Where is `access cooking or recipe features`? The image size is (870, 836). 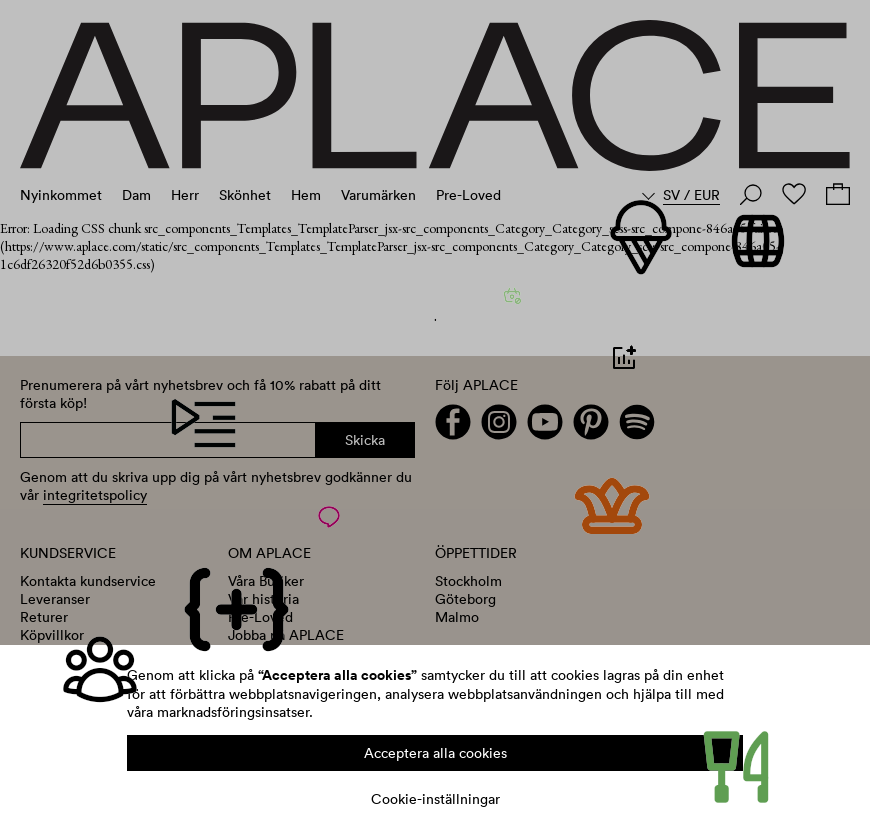
access cooking or recipe features is located at coordinates (736, 767).